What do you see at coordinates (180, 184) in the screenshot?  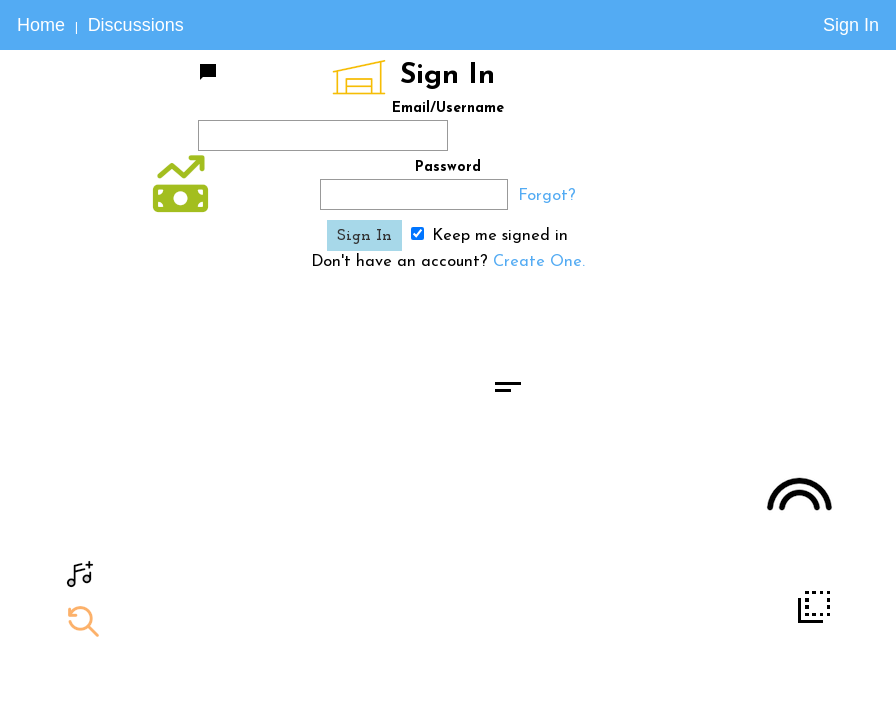 I see `view financial growth or earnings trends` at bounding box center [180, 184].